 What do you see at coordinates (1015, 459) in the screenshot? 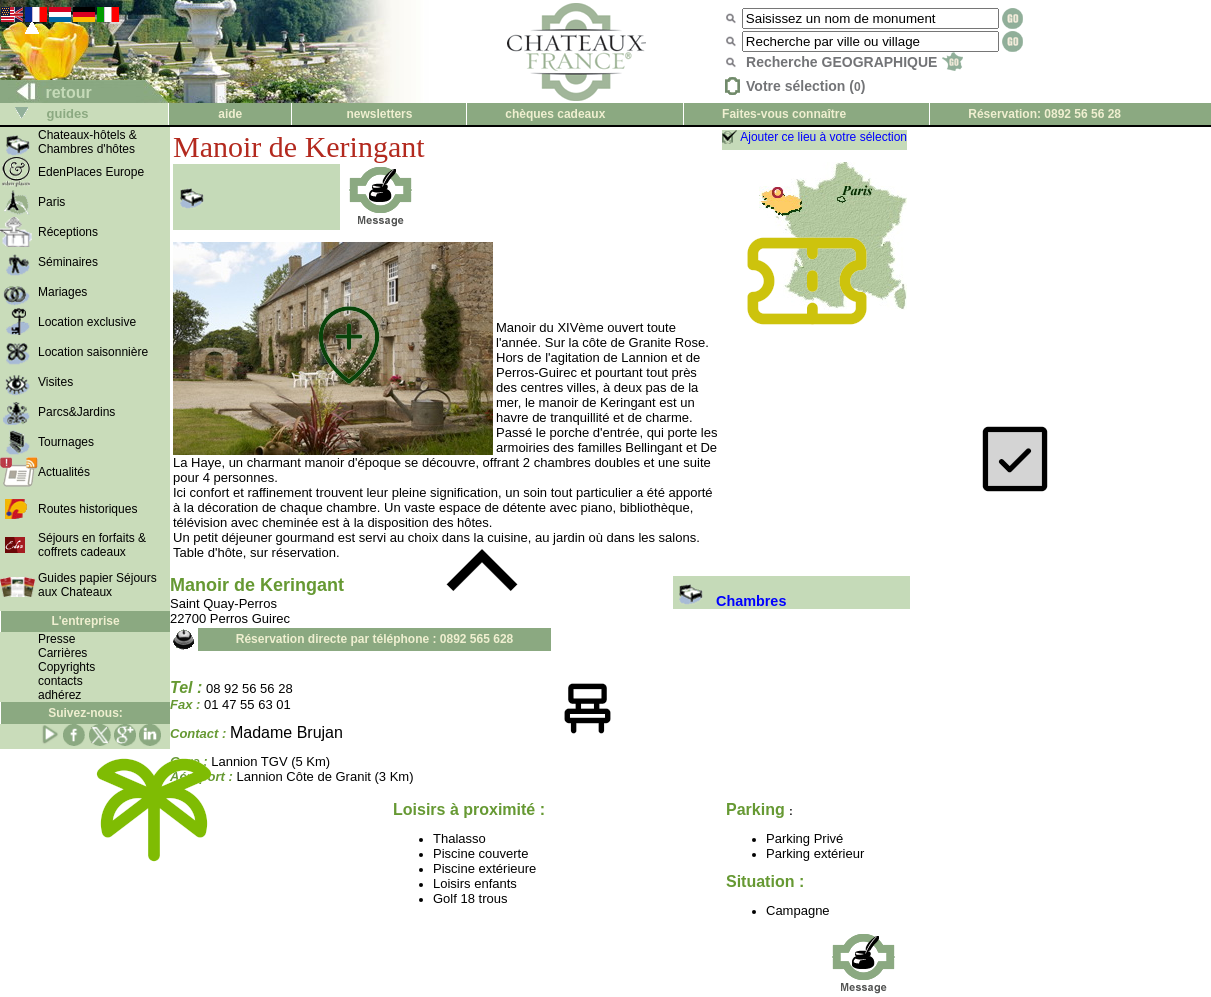
I see `mark task as complete` at bounding box center [1015, 459].